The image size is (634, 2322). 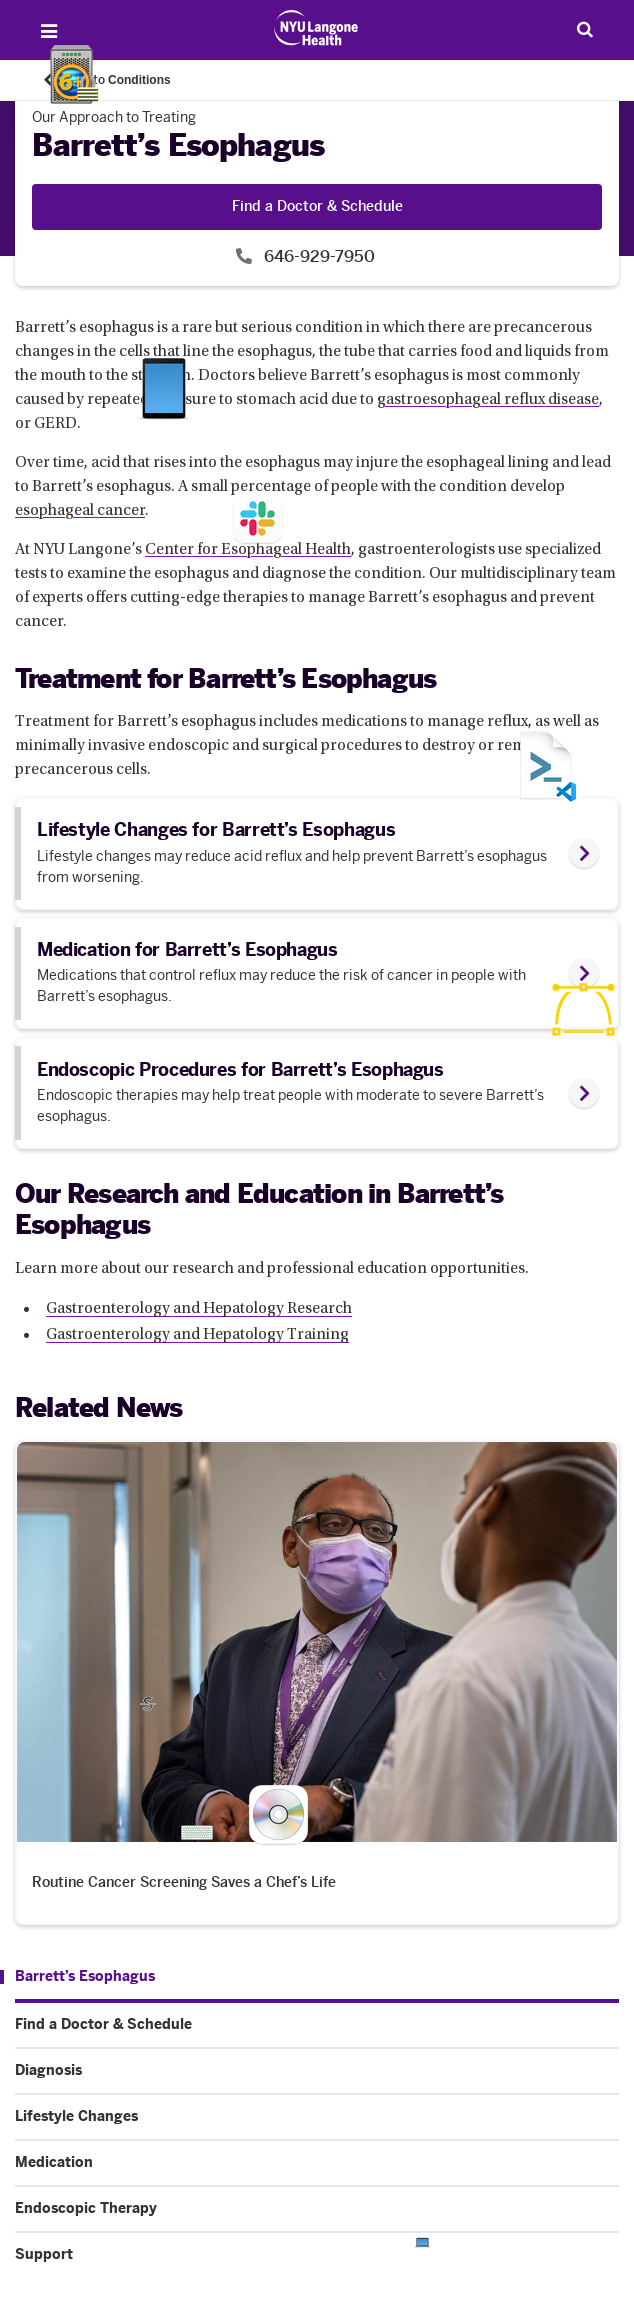 What do you see at coordinates (148, 1704) in the screenshot?
I see `apply strikethrough formatting to selected text` at bounding box center [148, 1704].